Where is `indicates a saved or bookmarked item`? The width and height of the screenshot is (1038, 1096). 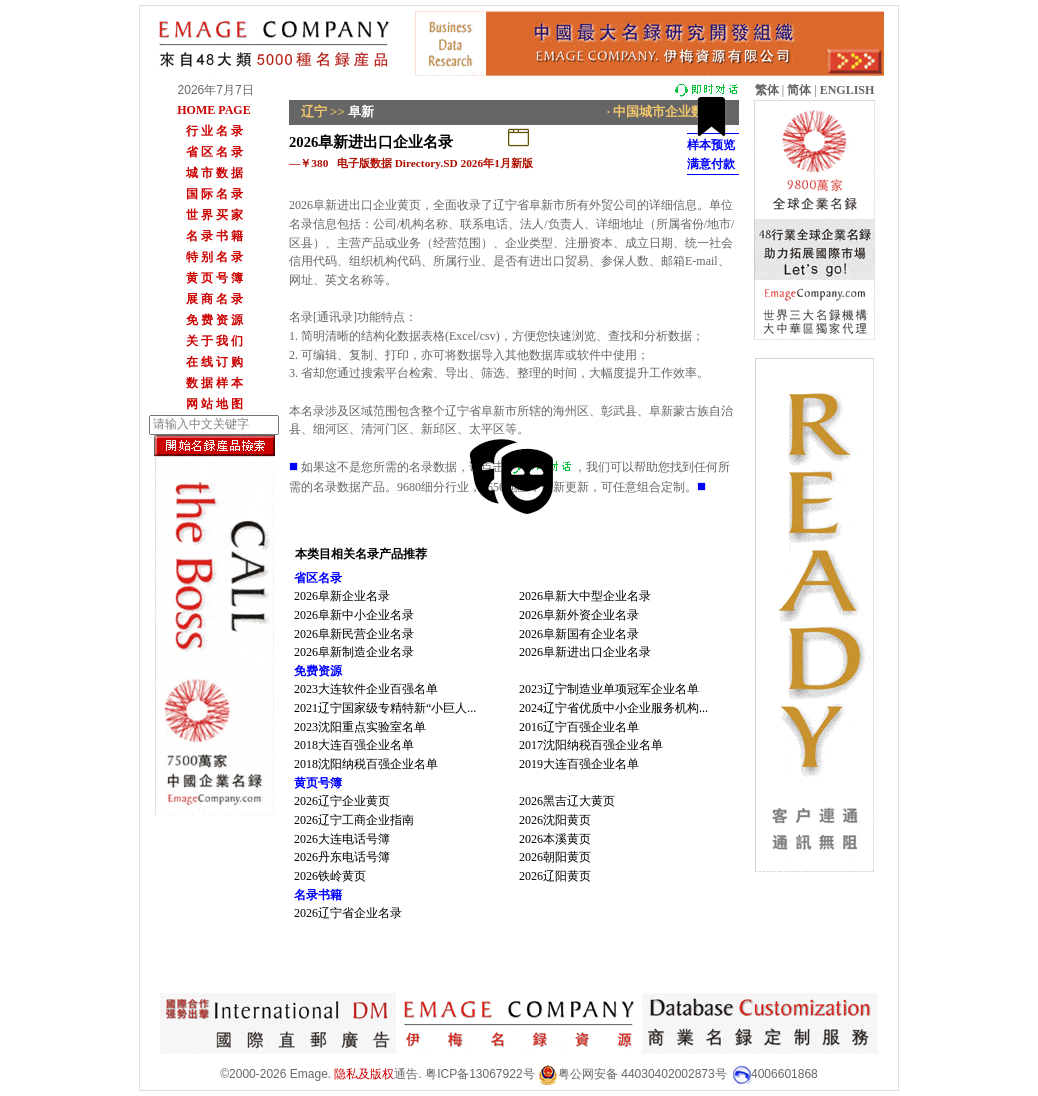
indicates a saved or bookmarked item is located at coordinates (711, 116).